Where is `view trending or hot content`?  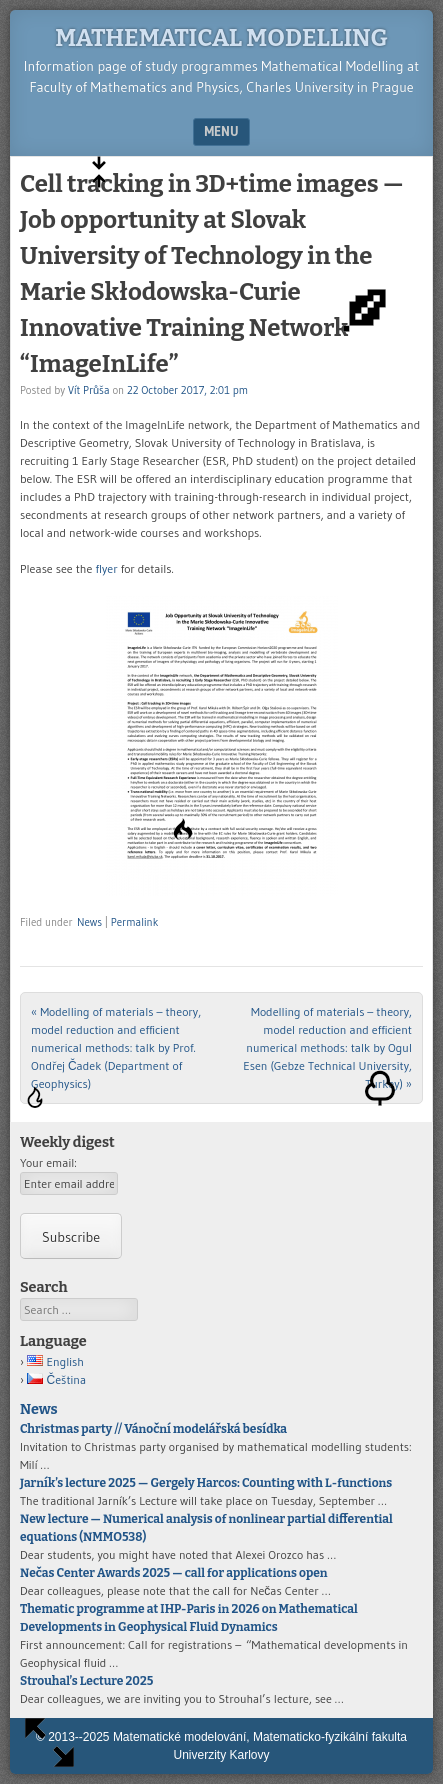 view trending or hot content is located at coordinates (35, 1097).